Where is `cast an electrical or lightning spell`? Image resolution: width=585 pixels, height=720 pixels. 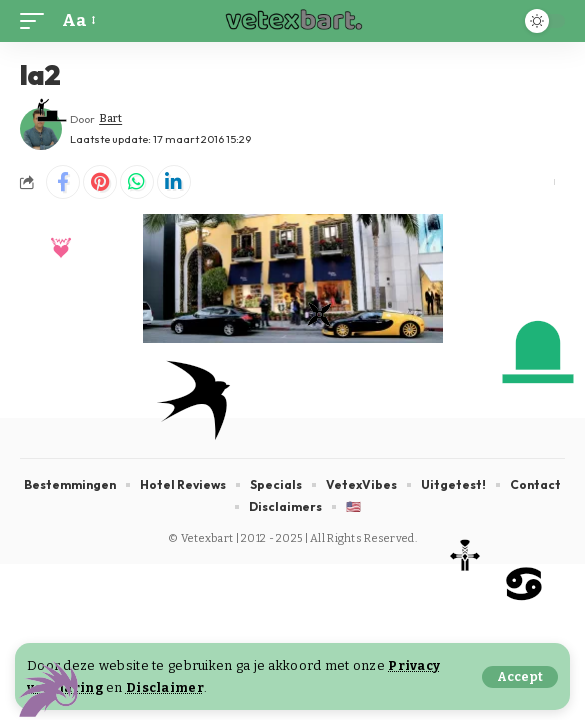
cast an electrical or lightning spell is located at coordinates (48, 687).